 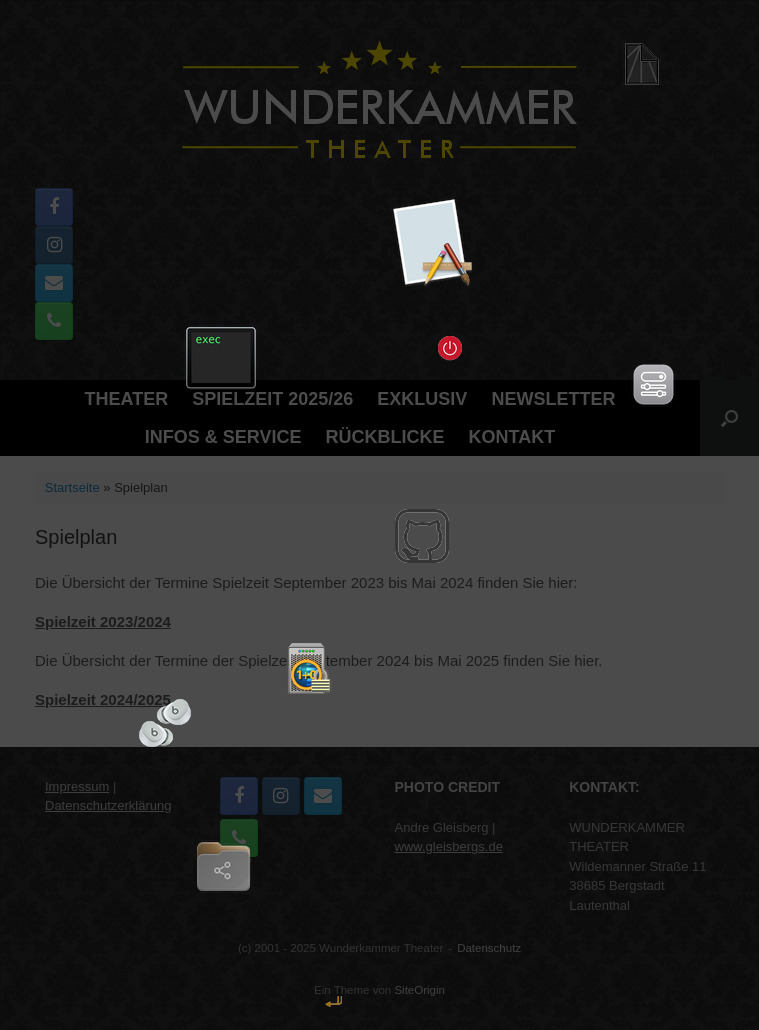 I want to click on indicates an executable binary file, so click(x=221, y=358).